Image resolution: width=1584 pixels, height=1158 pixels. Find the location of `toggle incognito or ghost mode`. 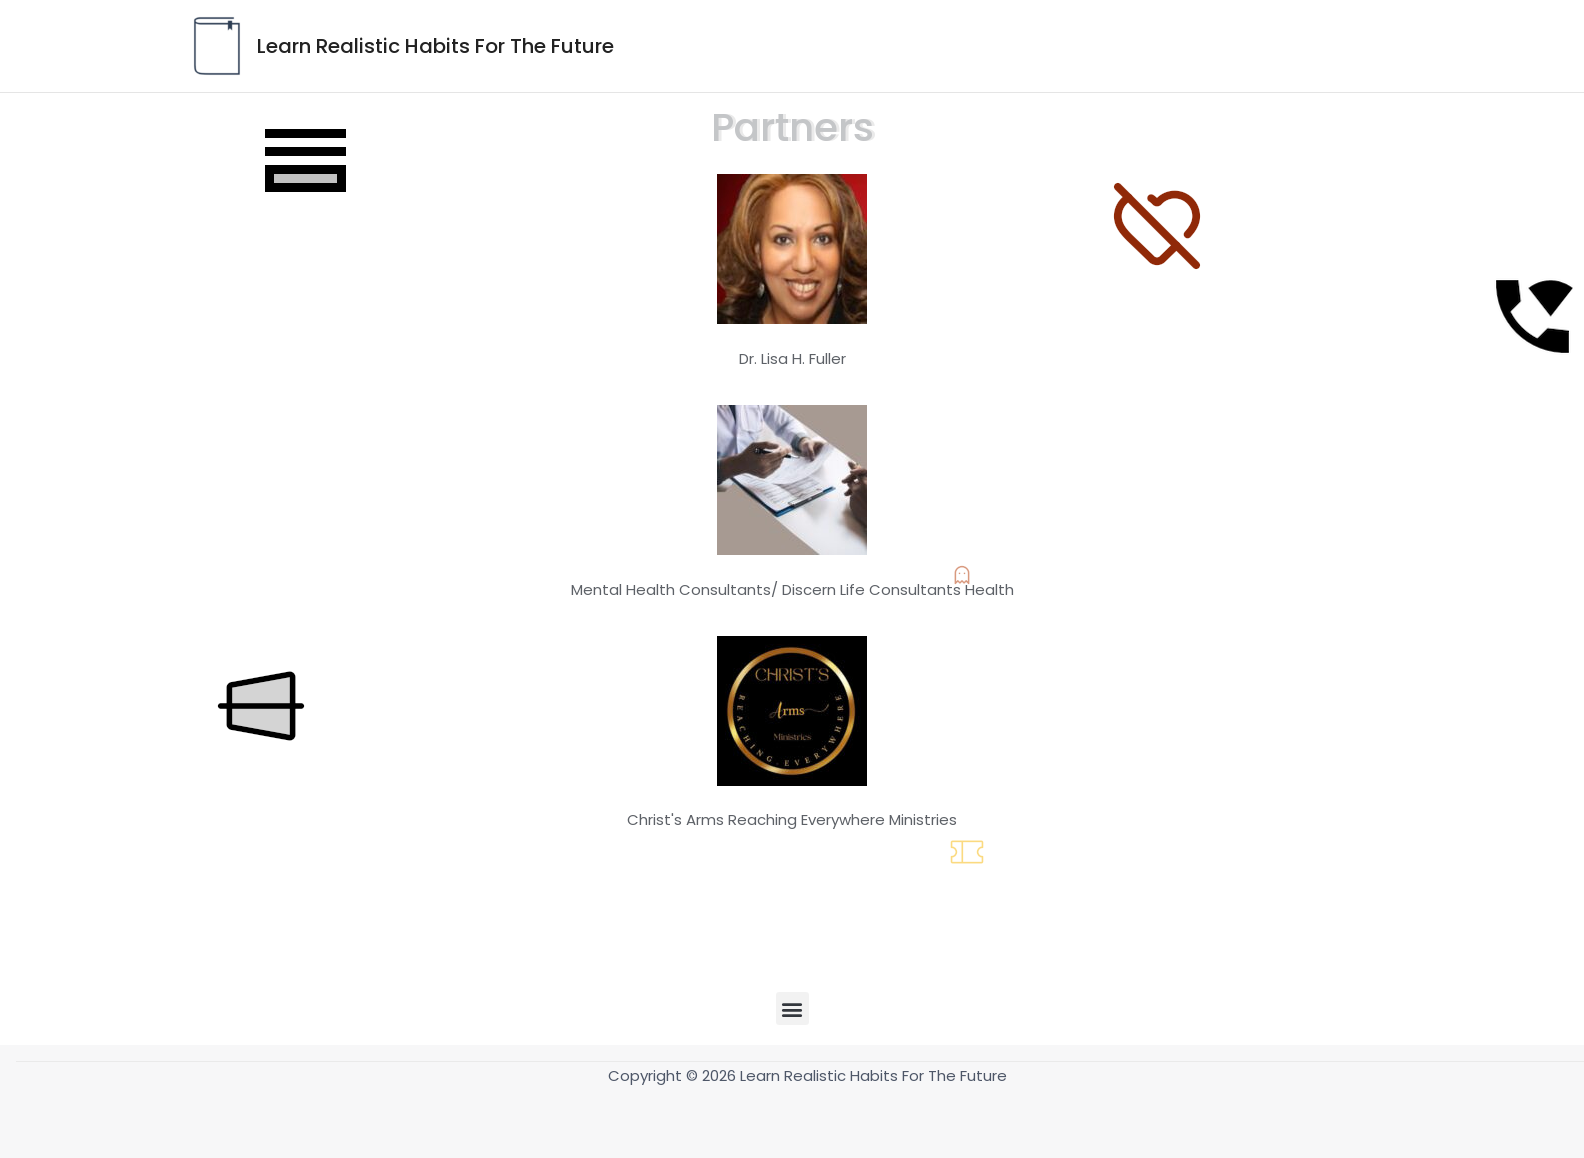

toggle incognito or ghost mode is located at coordinates (962, 575).